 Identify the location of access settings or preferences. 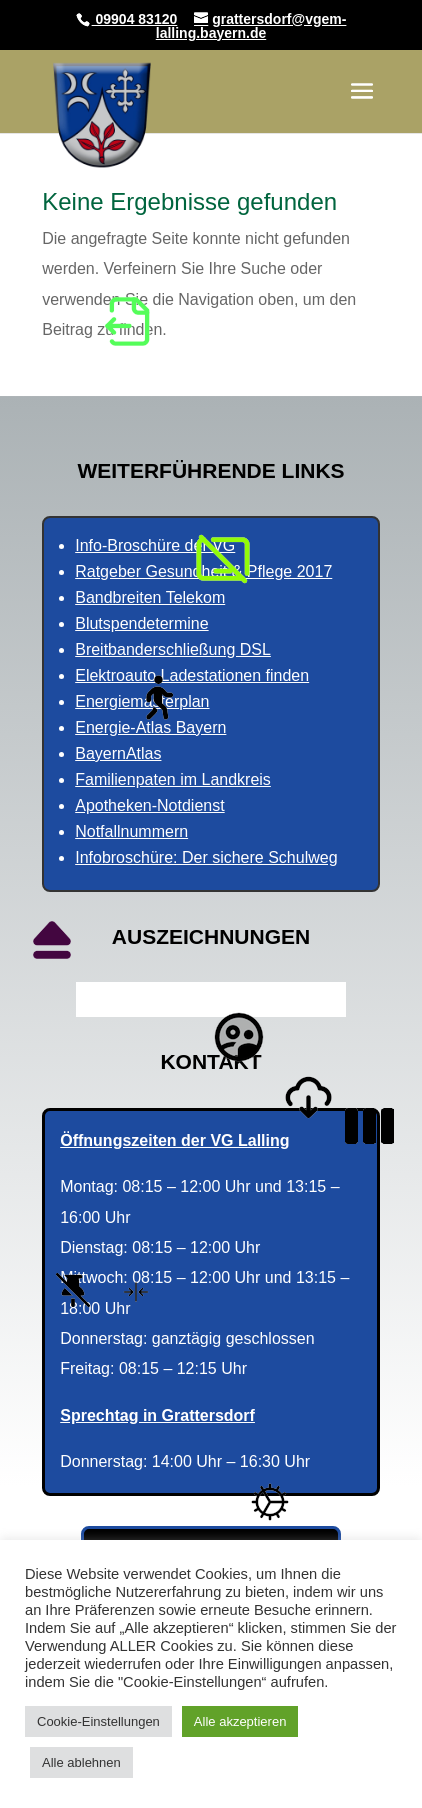
(270, 1502).